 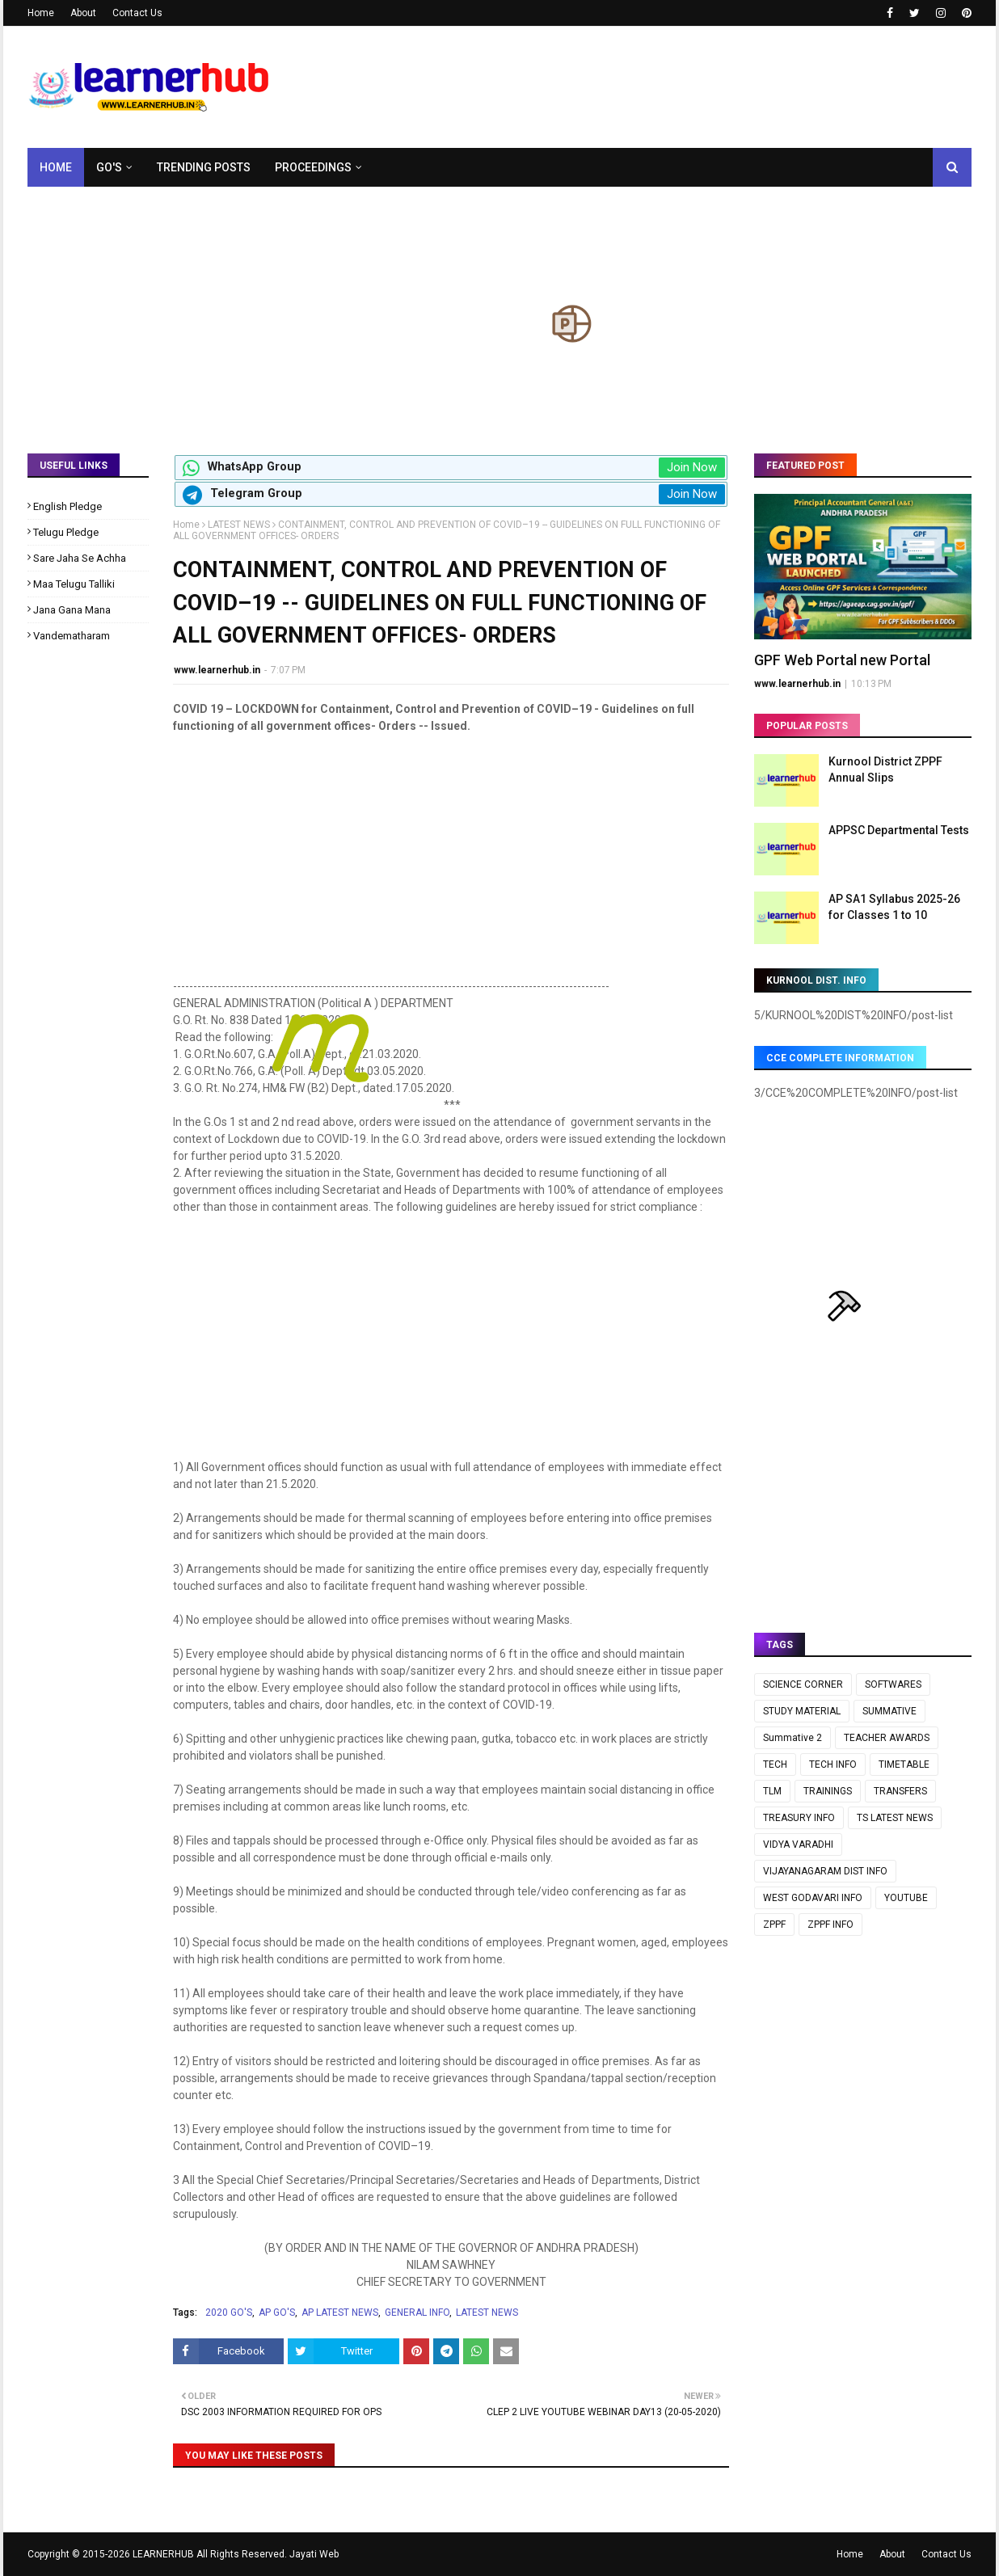 What do you see at coordinates (320, 1043) in the screenshot?
I see `open the Meetup app` at bounding box center [320, 1043].